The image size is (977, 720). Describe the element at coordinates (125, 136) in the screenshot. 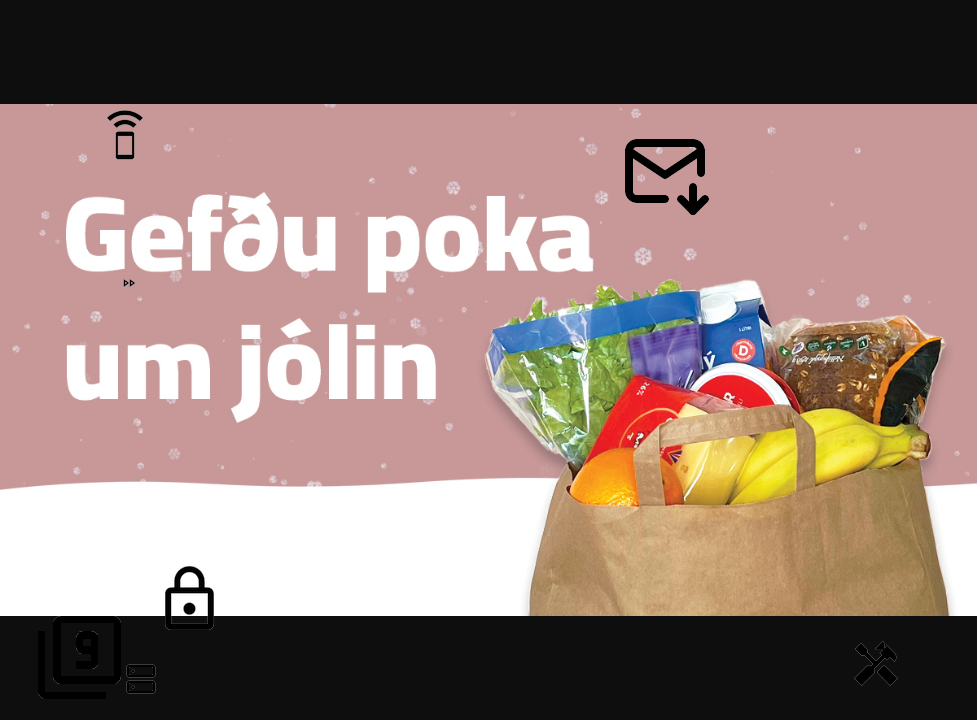

I see `enable speakerphone mode during a call` at that location.